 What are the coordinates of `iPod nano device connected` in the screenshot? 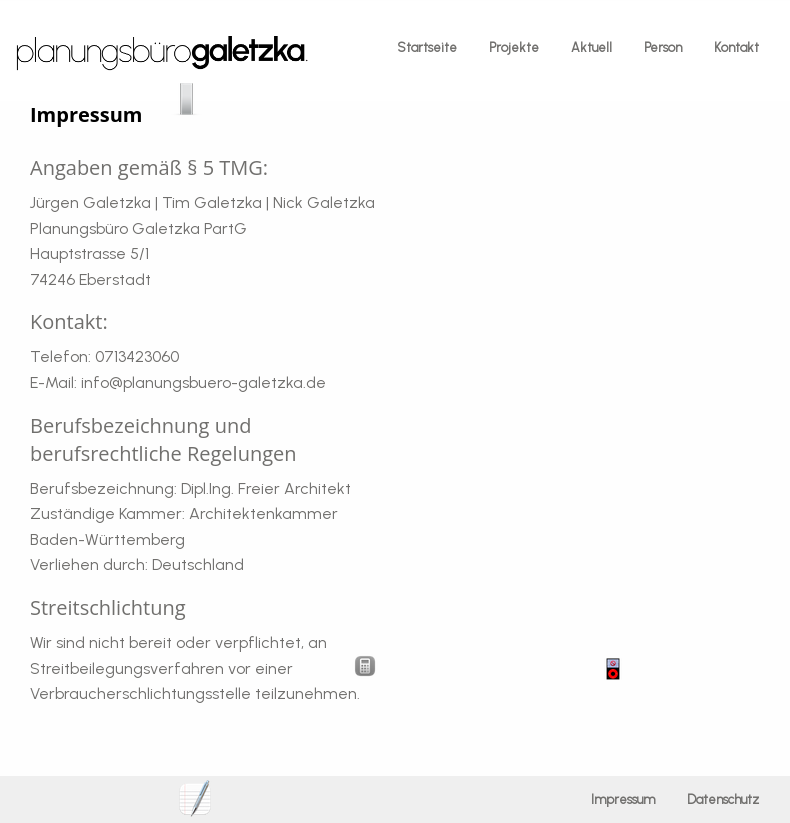 It's located at (186, 99).